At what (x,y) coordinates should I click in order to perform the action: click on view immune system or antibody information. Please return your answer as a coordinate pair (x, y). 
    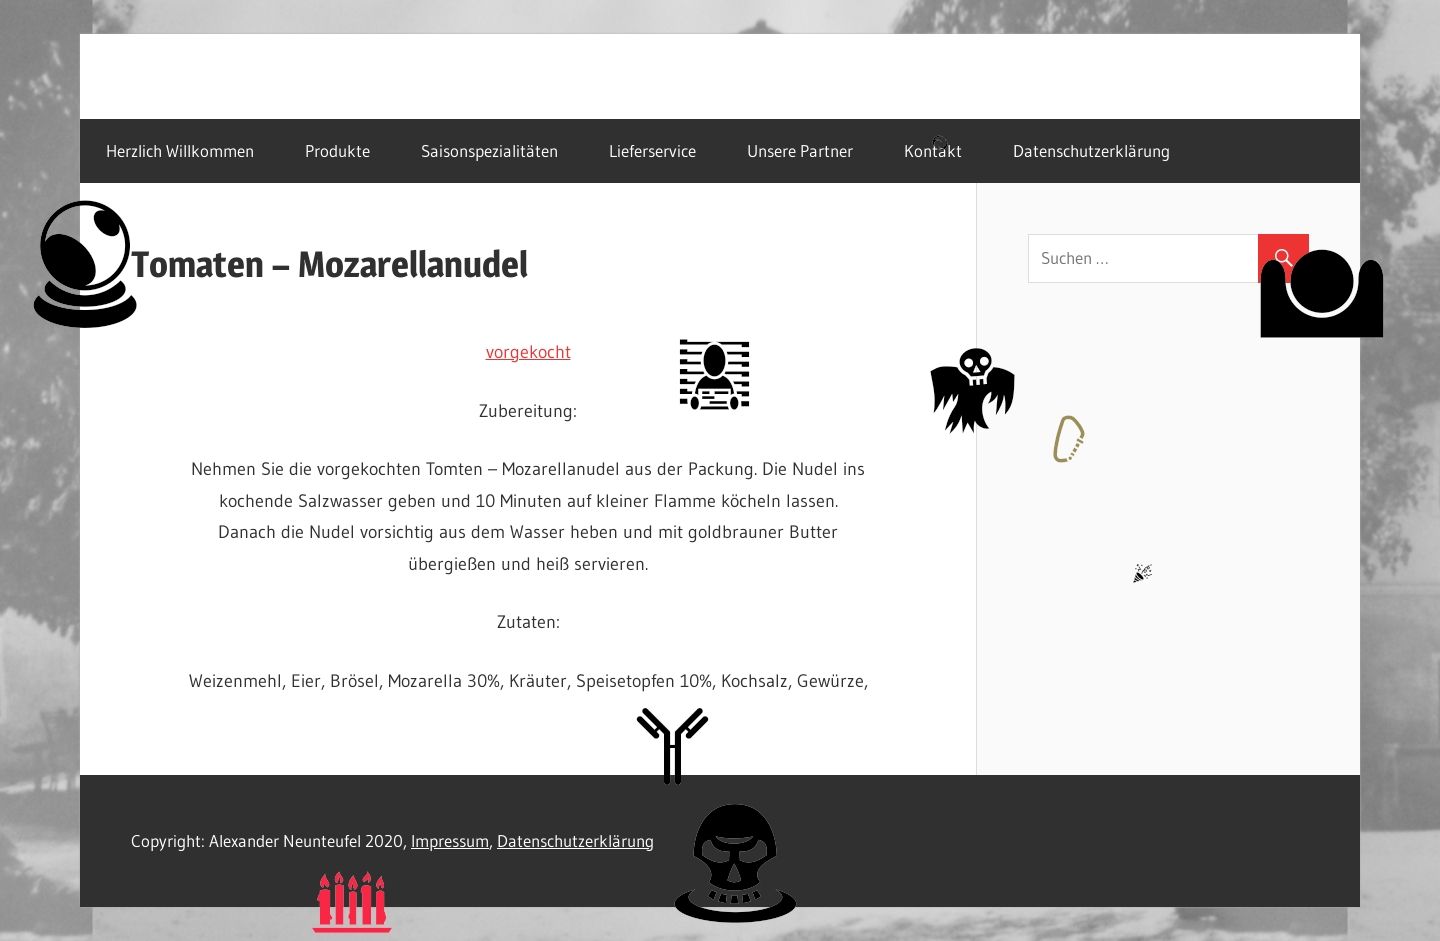
    Looking at the image, I should click on (672, 746).